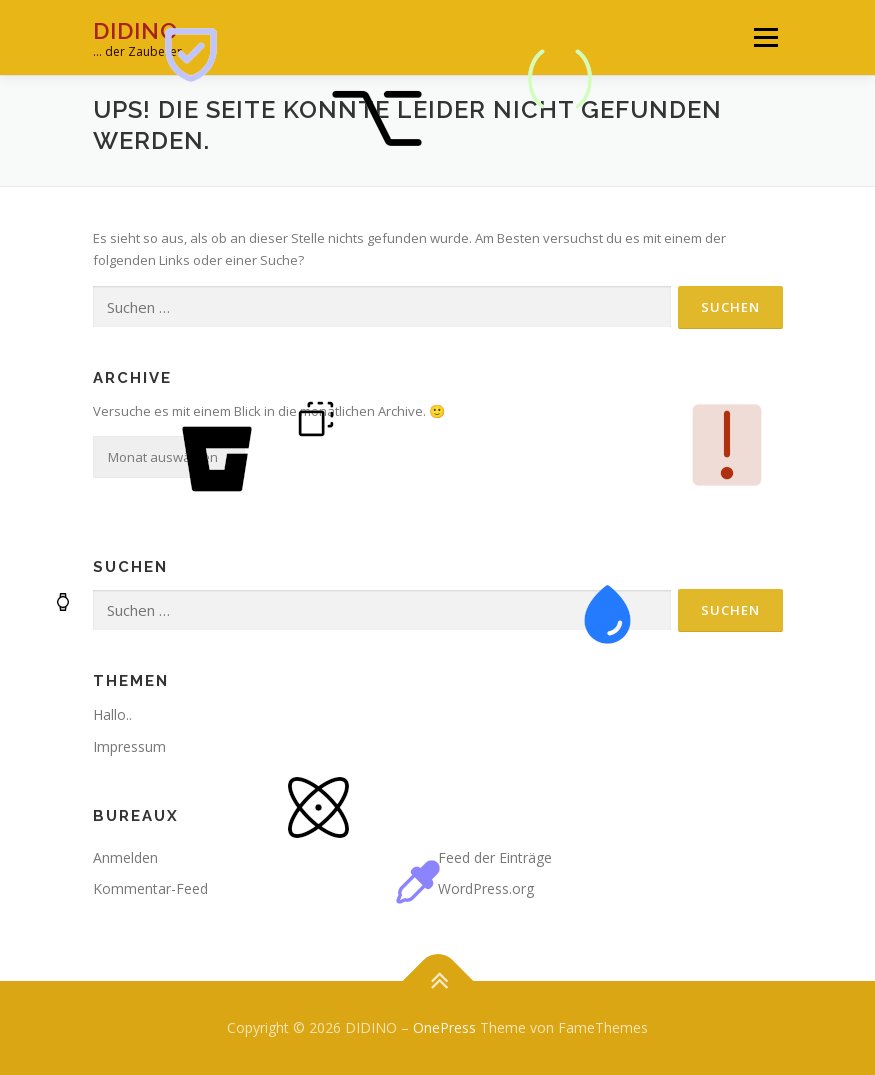 The image size is (875, 1075). Describe the element at coordinates (316, 419) in the screenshot. I see `send selected element to background layer` at that location.